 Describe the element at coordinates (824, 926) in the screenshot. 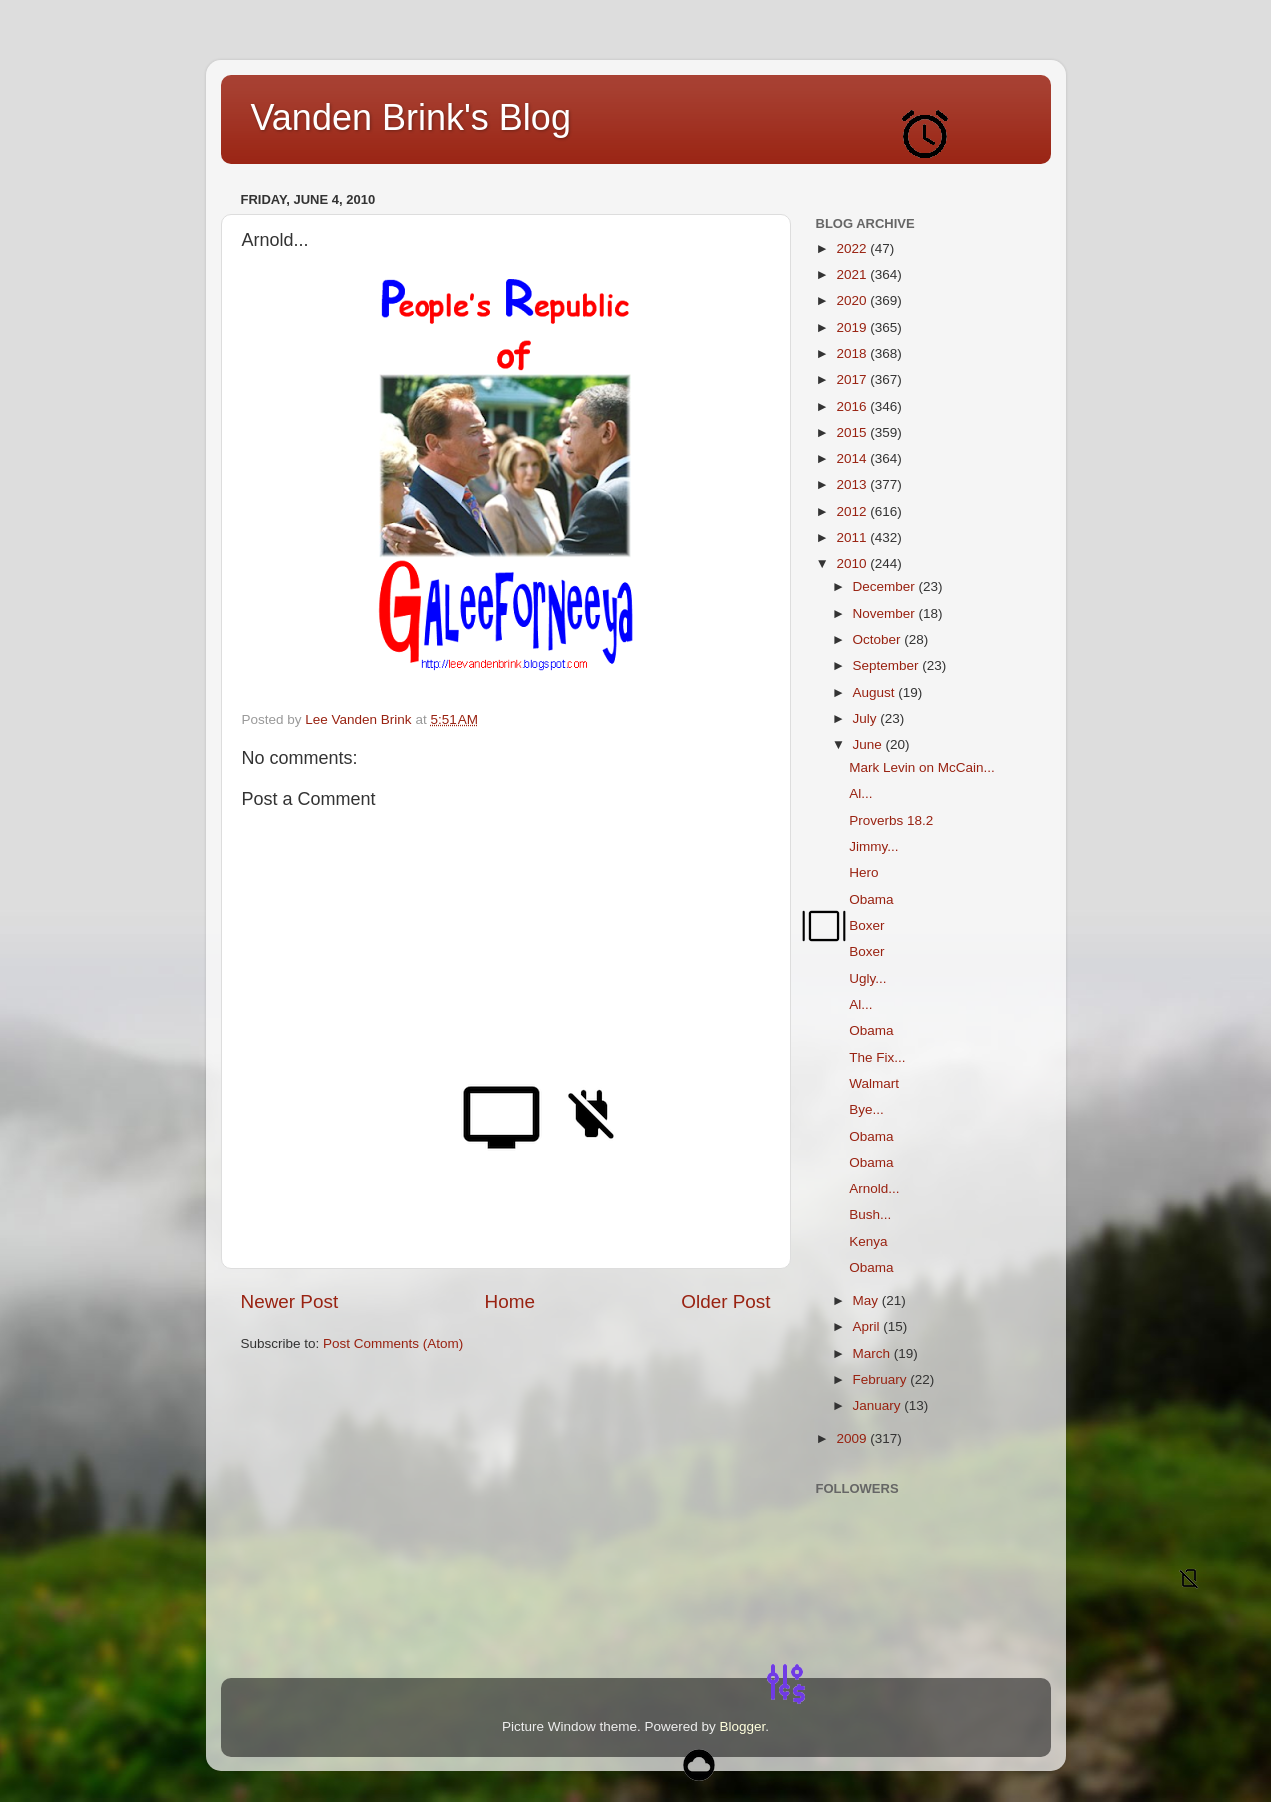

I see `start a slideshow presentation` at that location.